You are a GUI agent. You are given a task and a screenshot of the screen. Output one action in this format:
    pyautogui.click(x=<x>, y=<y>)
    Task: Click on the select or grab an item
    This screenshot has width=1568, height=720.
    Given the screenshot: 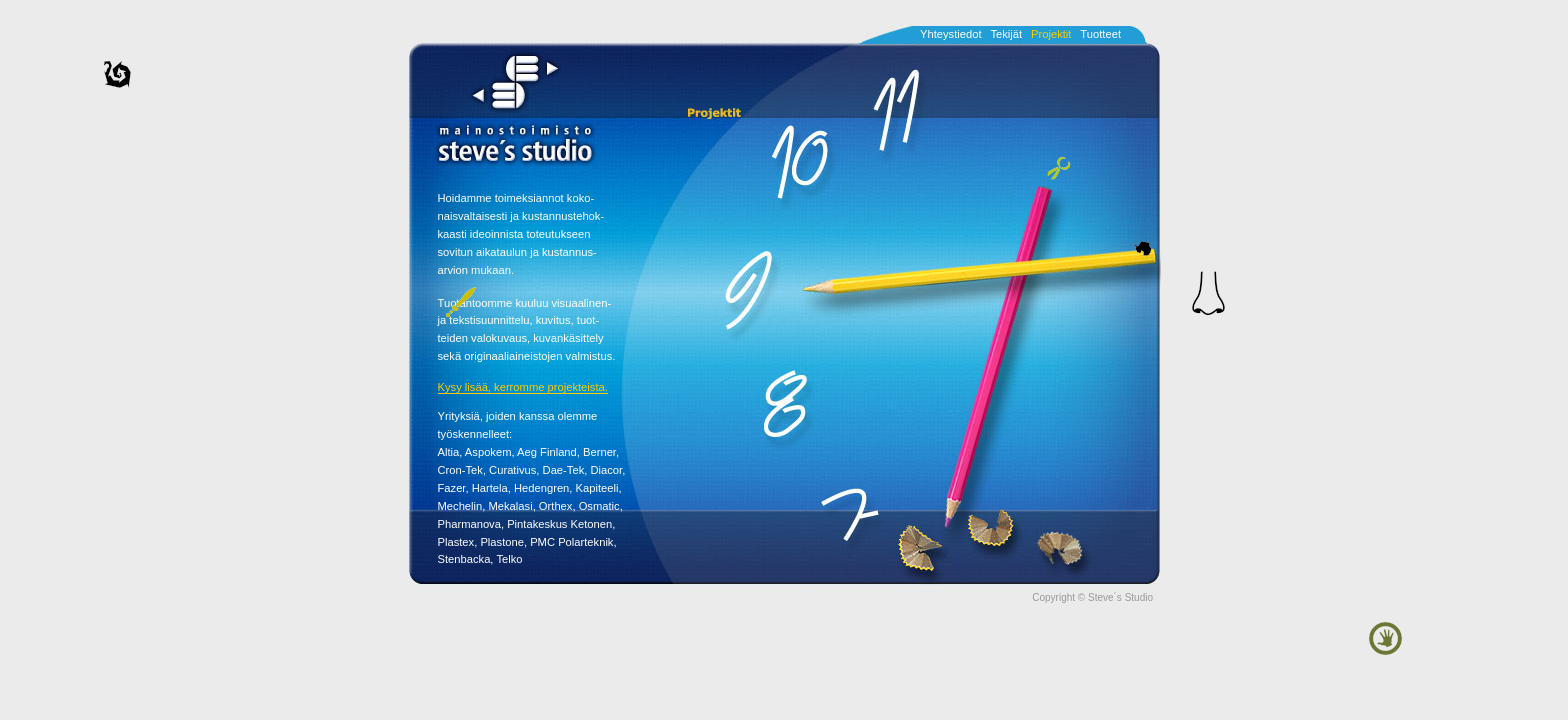 What is the action you would take?
    pyautogui.click(x=1059, y=168)
    